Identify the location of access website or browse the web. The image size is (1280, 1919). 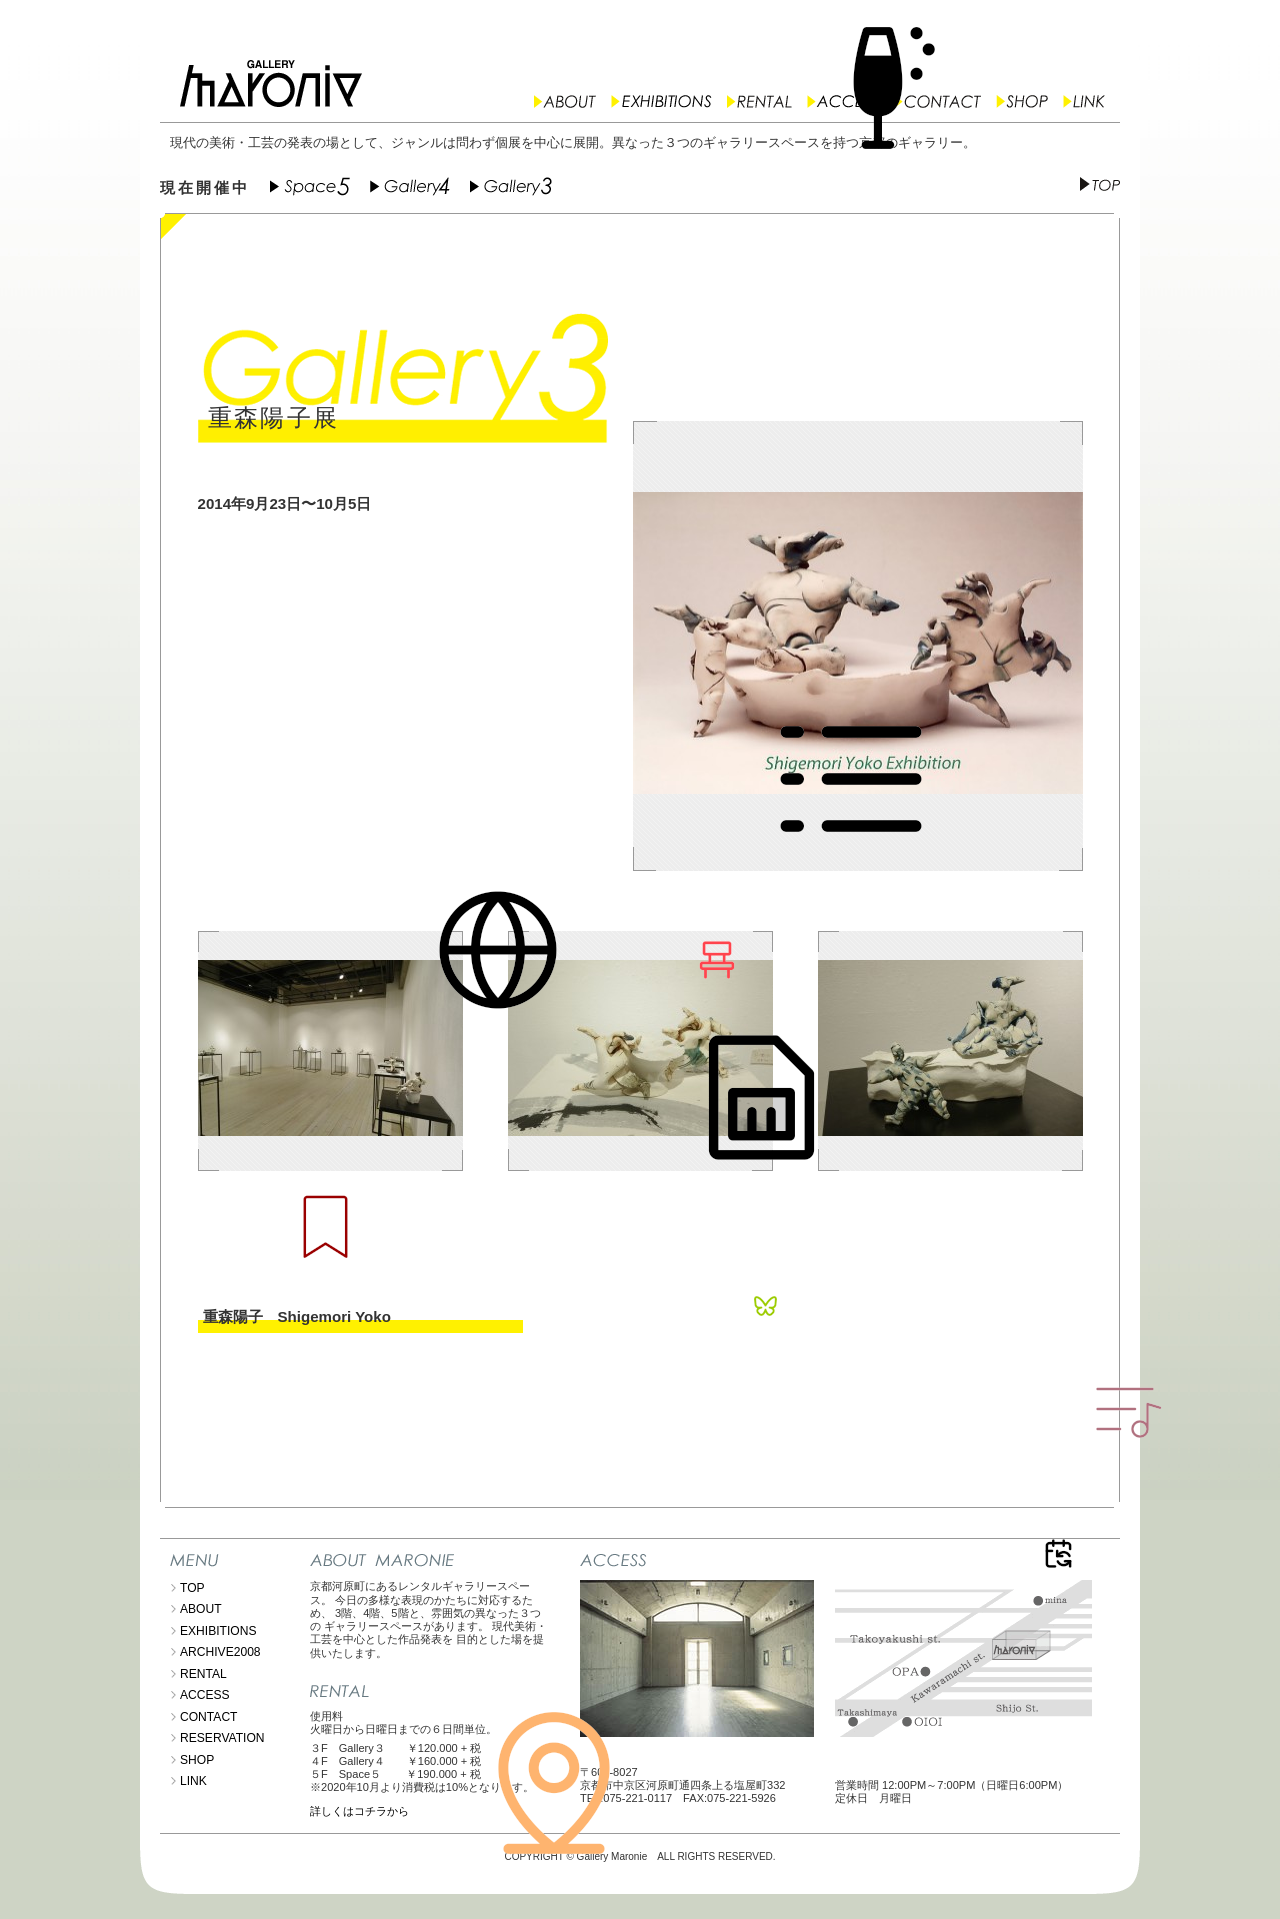
(498, 950).